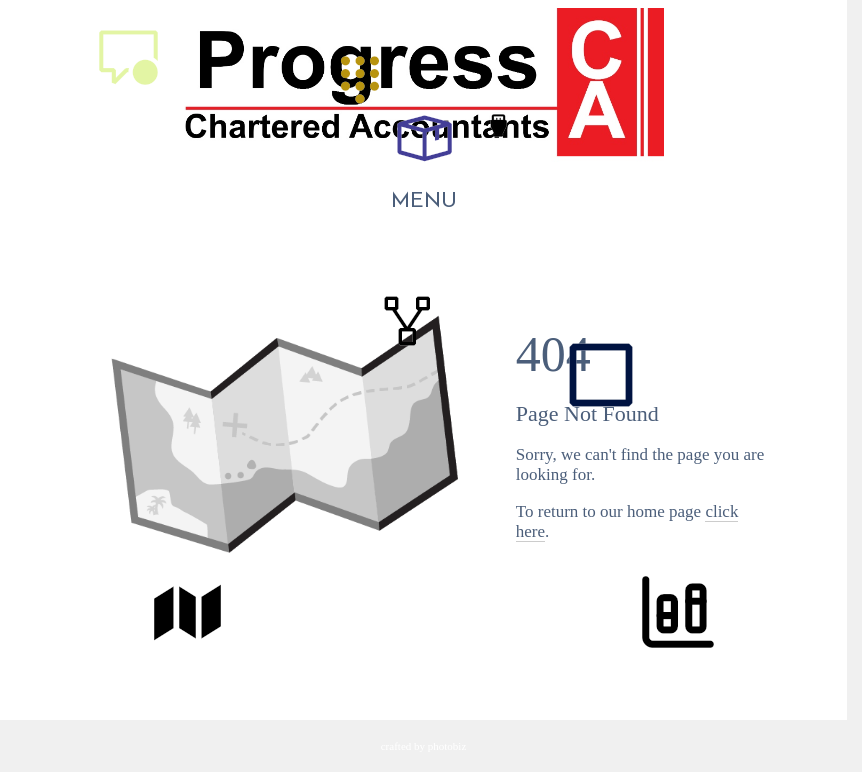 Image resolution: width=862 pixels, height=772 pixels. Describe the element at coordinates (601, 375) in the screenshot. I see `stop or halt a running process` at that location.